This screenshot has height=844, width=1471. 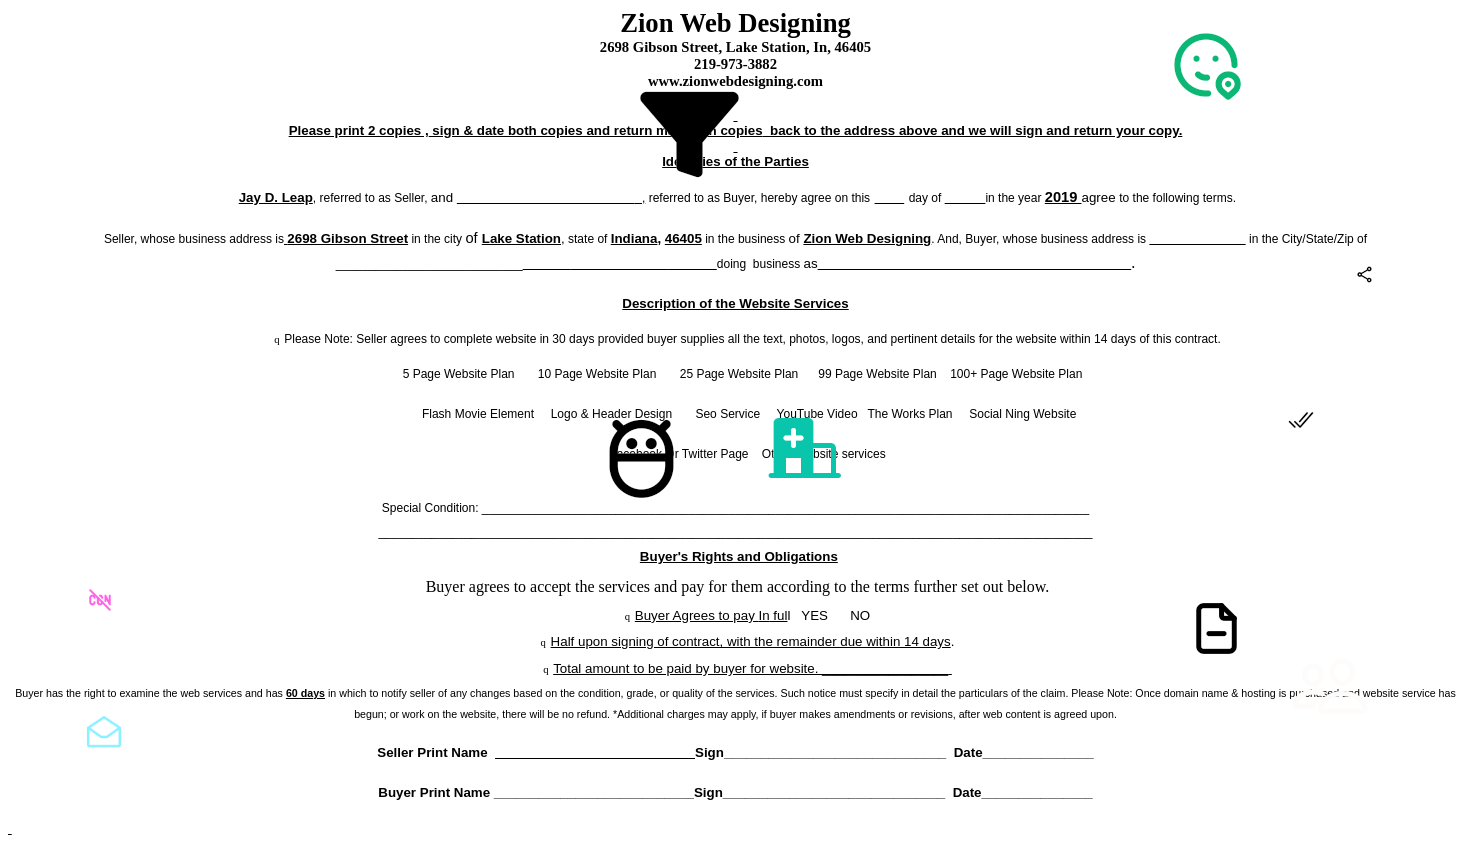 I want to click on share content with others, so click(x=1364, y=274).